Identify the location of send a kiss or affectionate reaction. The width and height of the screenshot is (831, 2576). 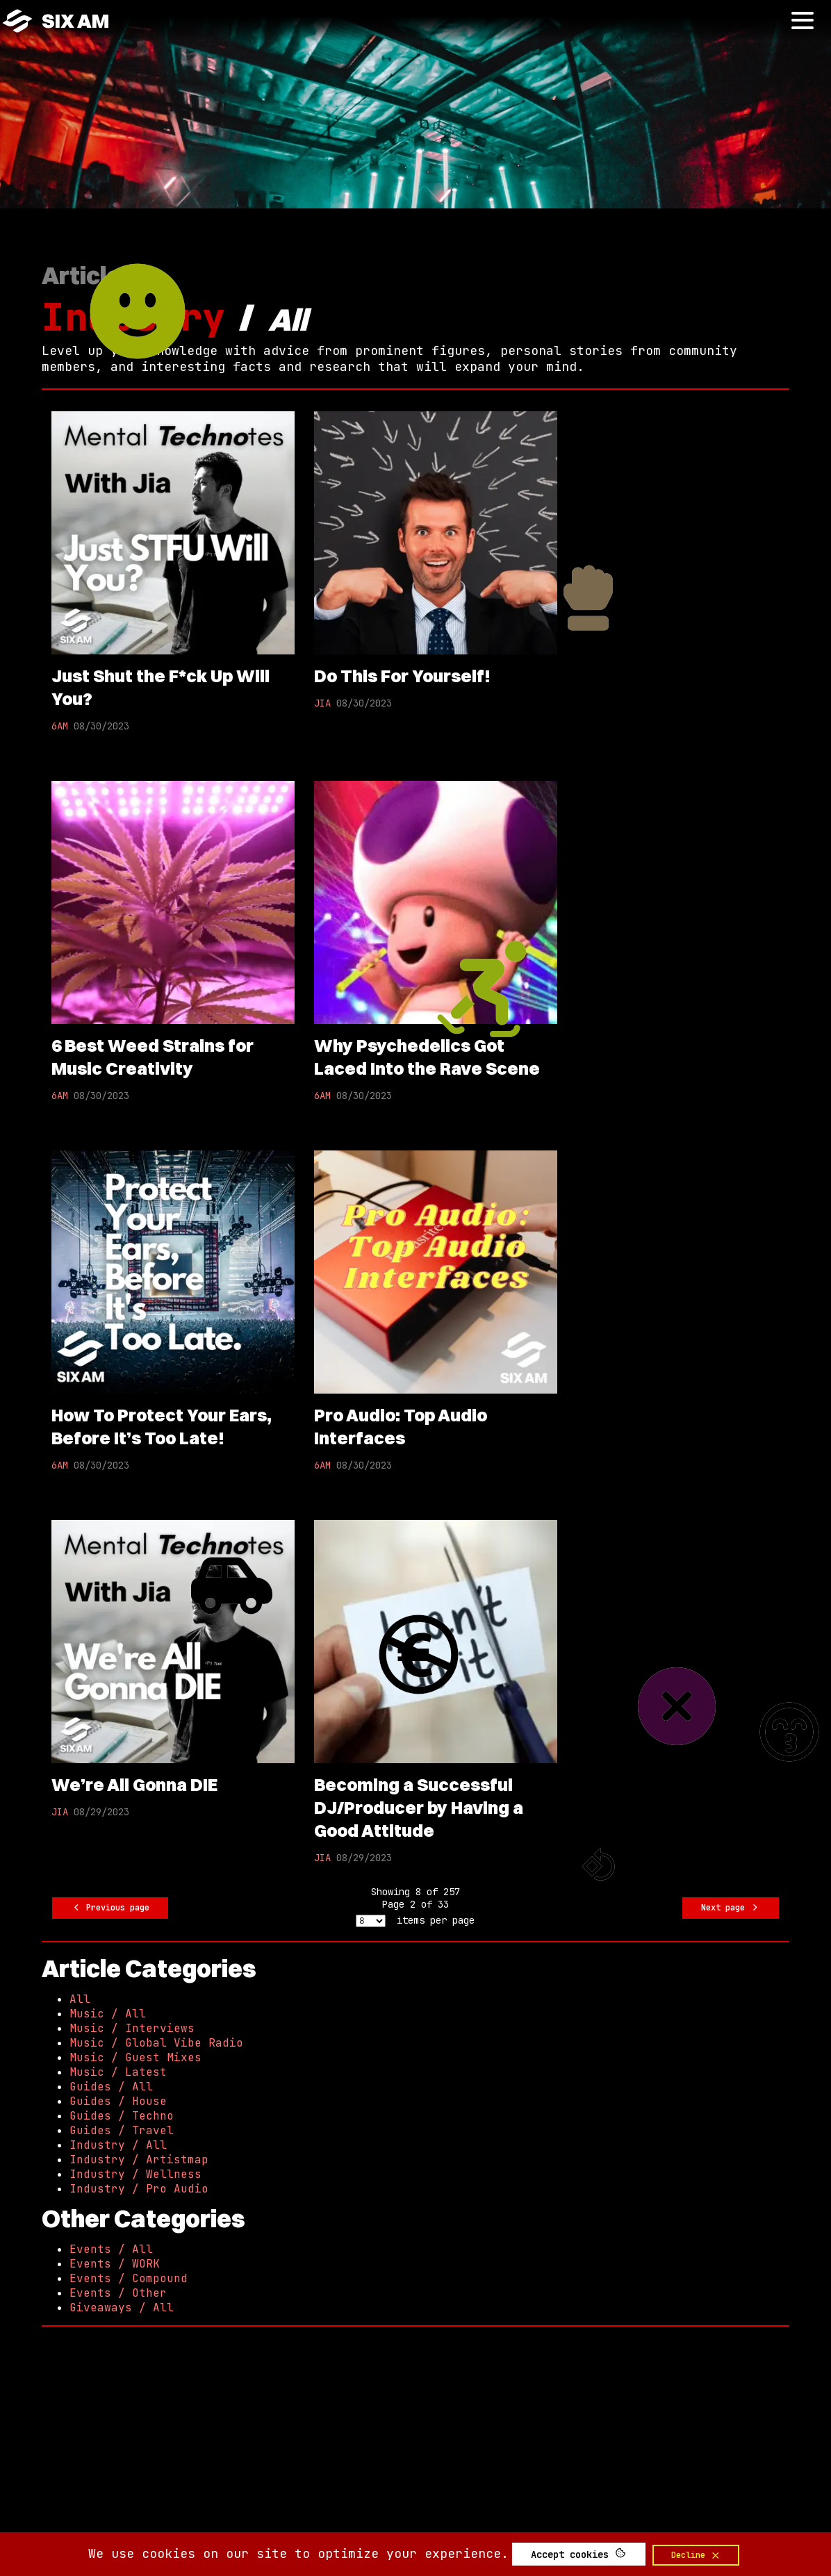
(789, 1732).